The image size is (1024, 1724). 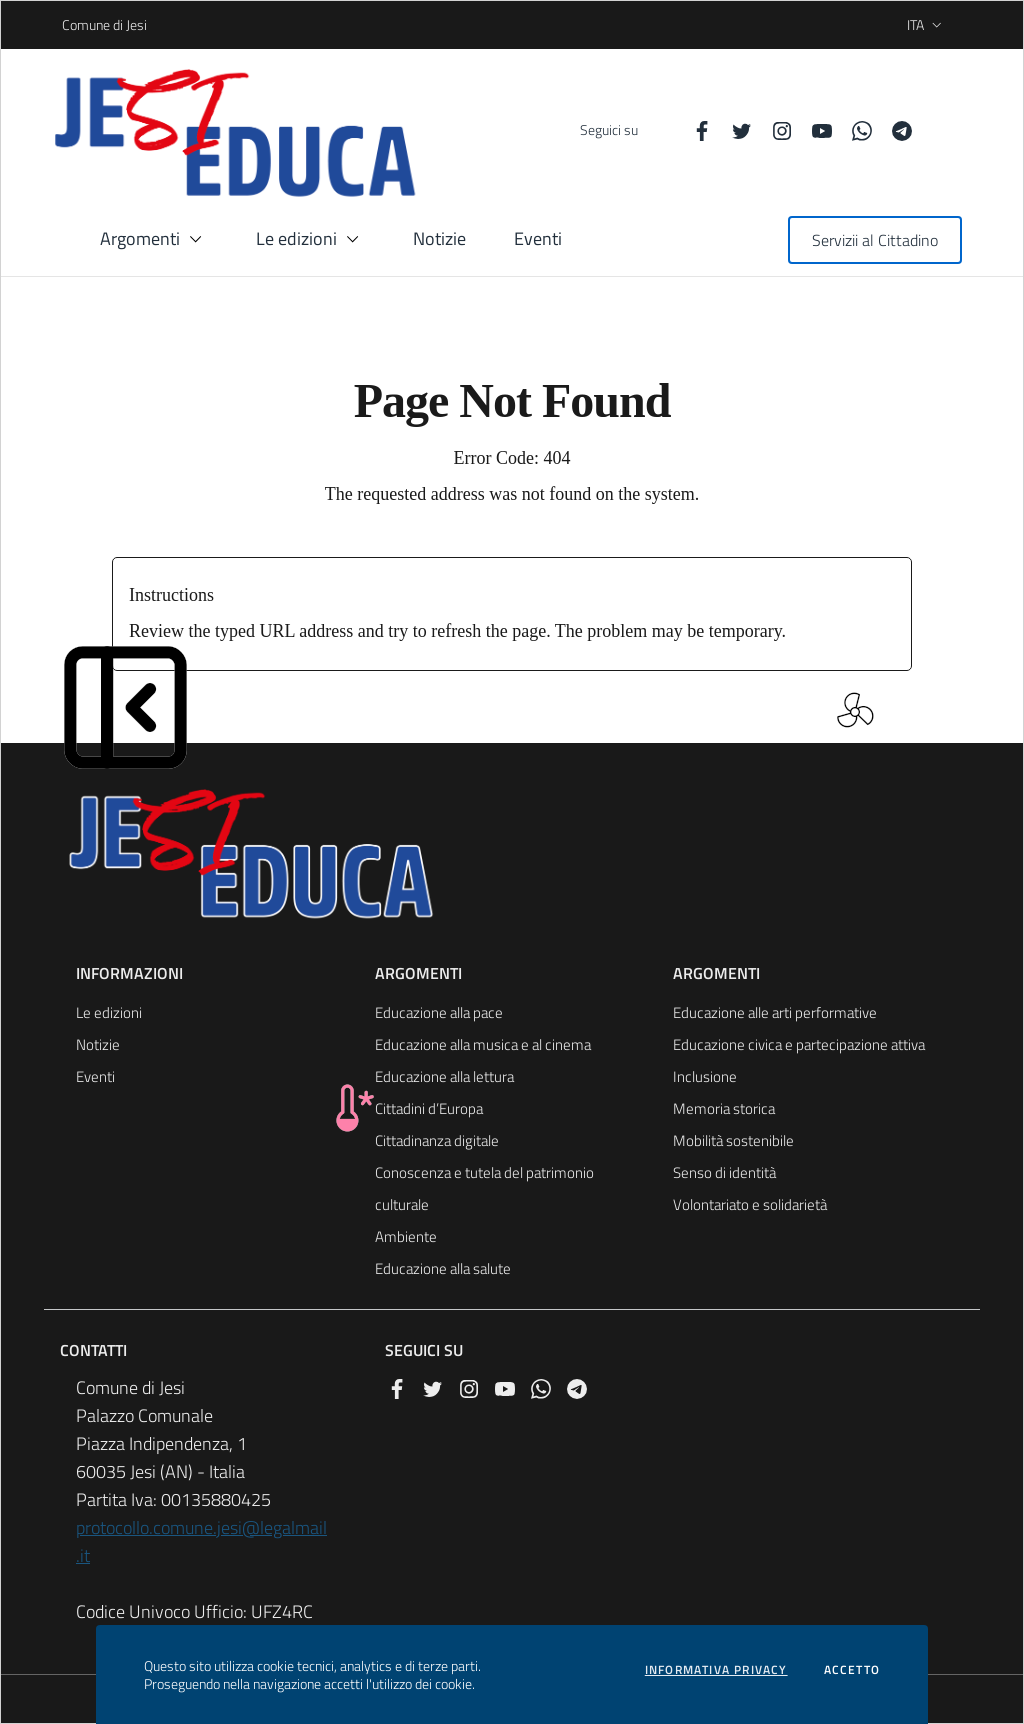 I want to click on collapse the left sidebar panel, so click(x=125, y=707).